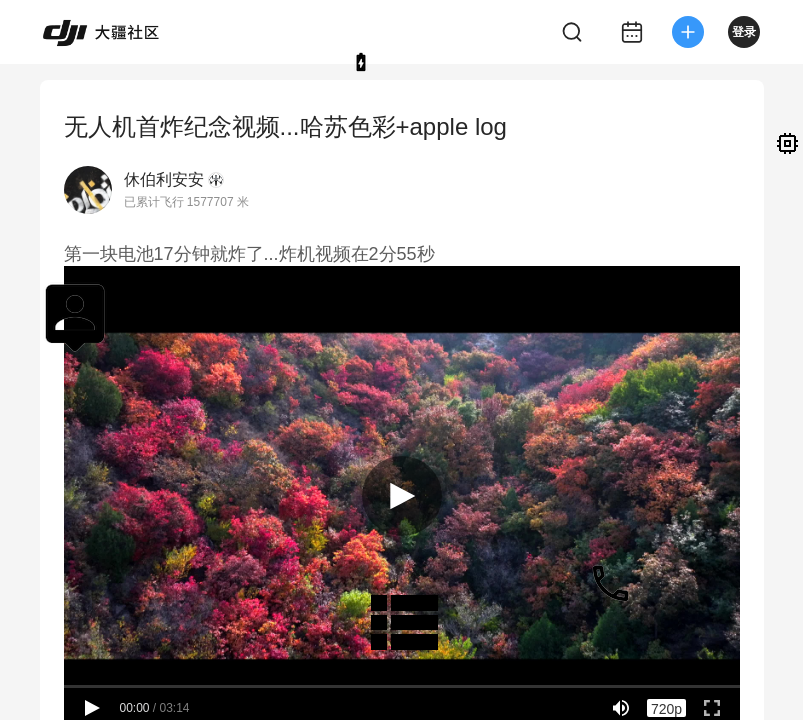 The image size is (803, 720). What do you see at coordinates (406, 622) in the screenshot?
I see `switch to list view` at bounding box center [406, 622].